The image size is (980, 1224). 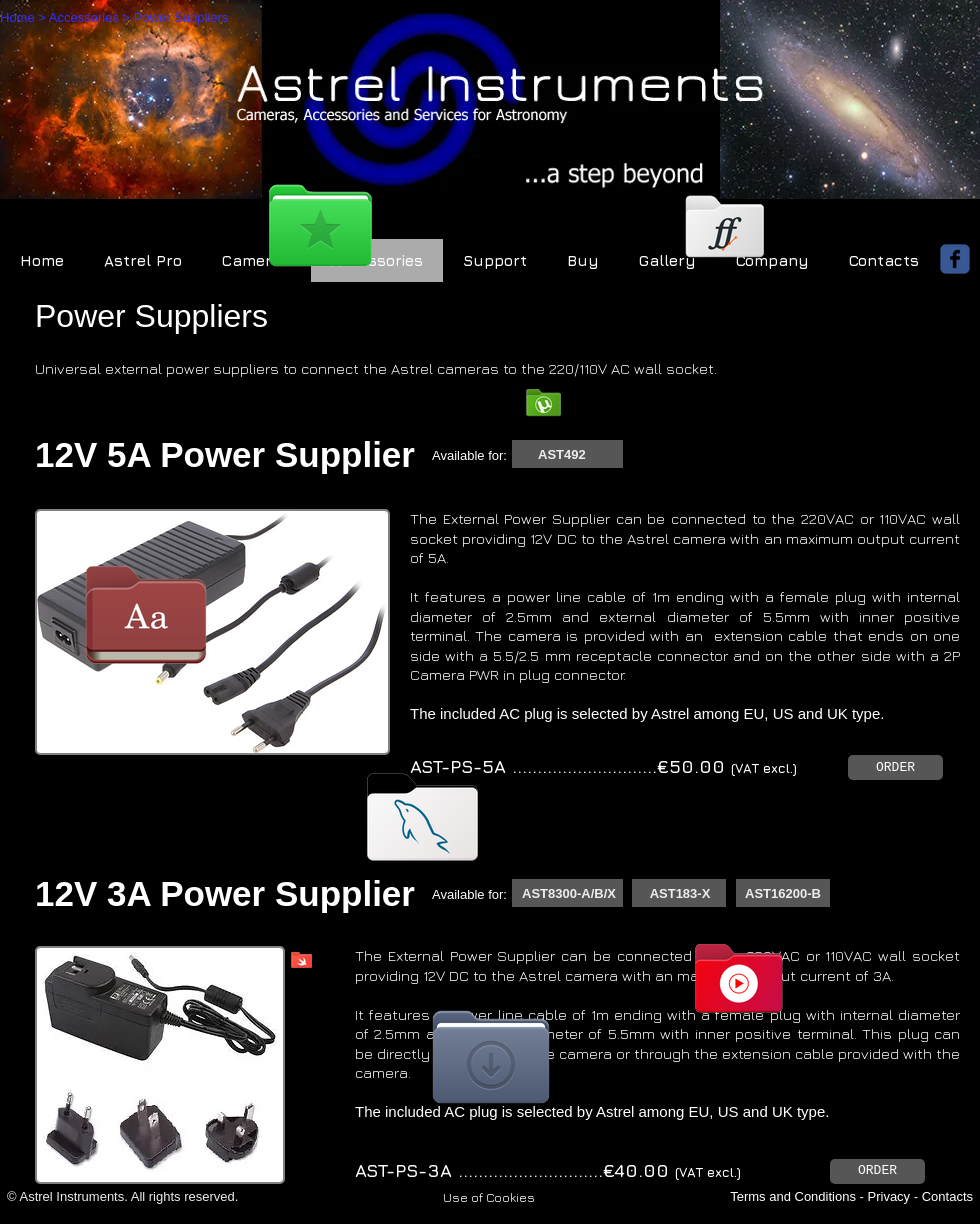 I want to click on access your downloads folder, so click(x=491, y=1057).